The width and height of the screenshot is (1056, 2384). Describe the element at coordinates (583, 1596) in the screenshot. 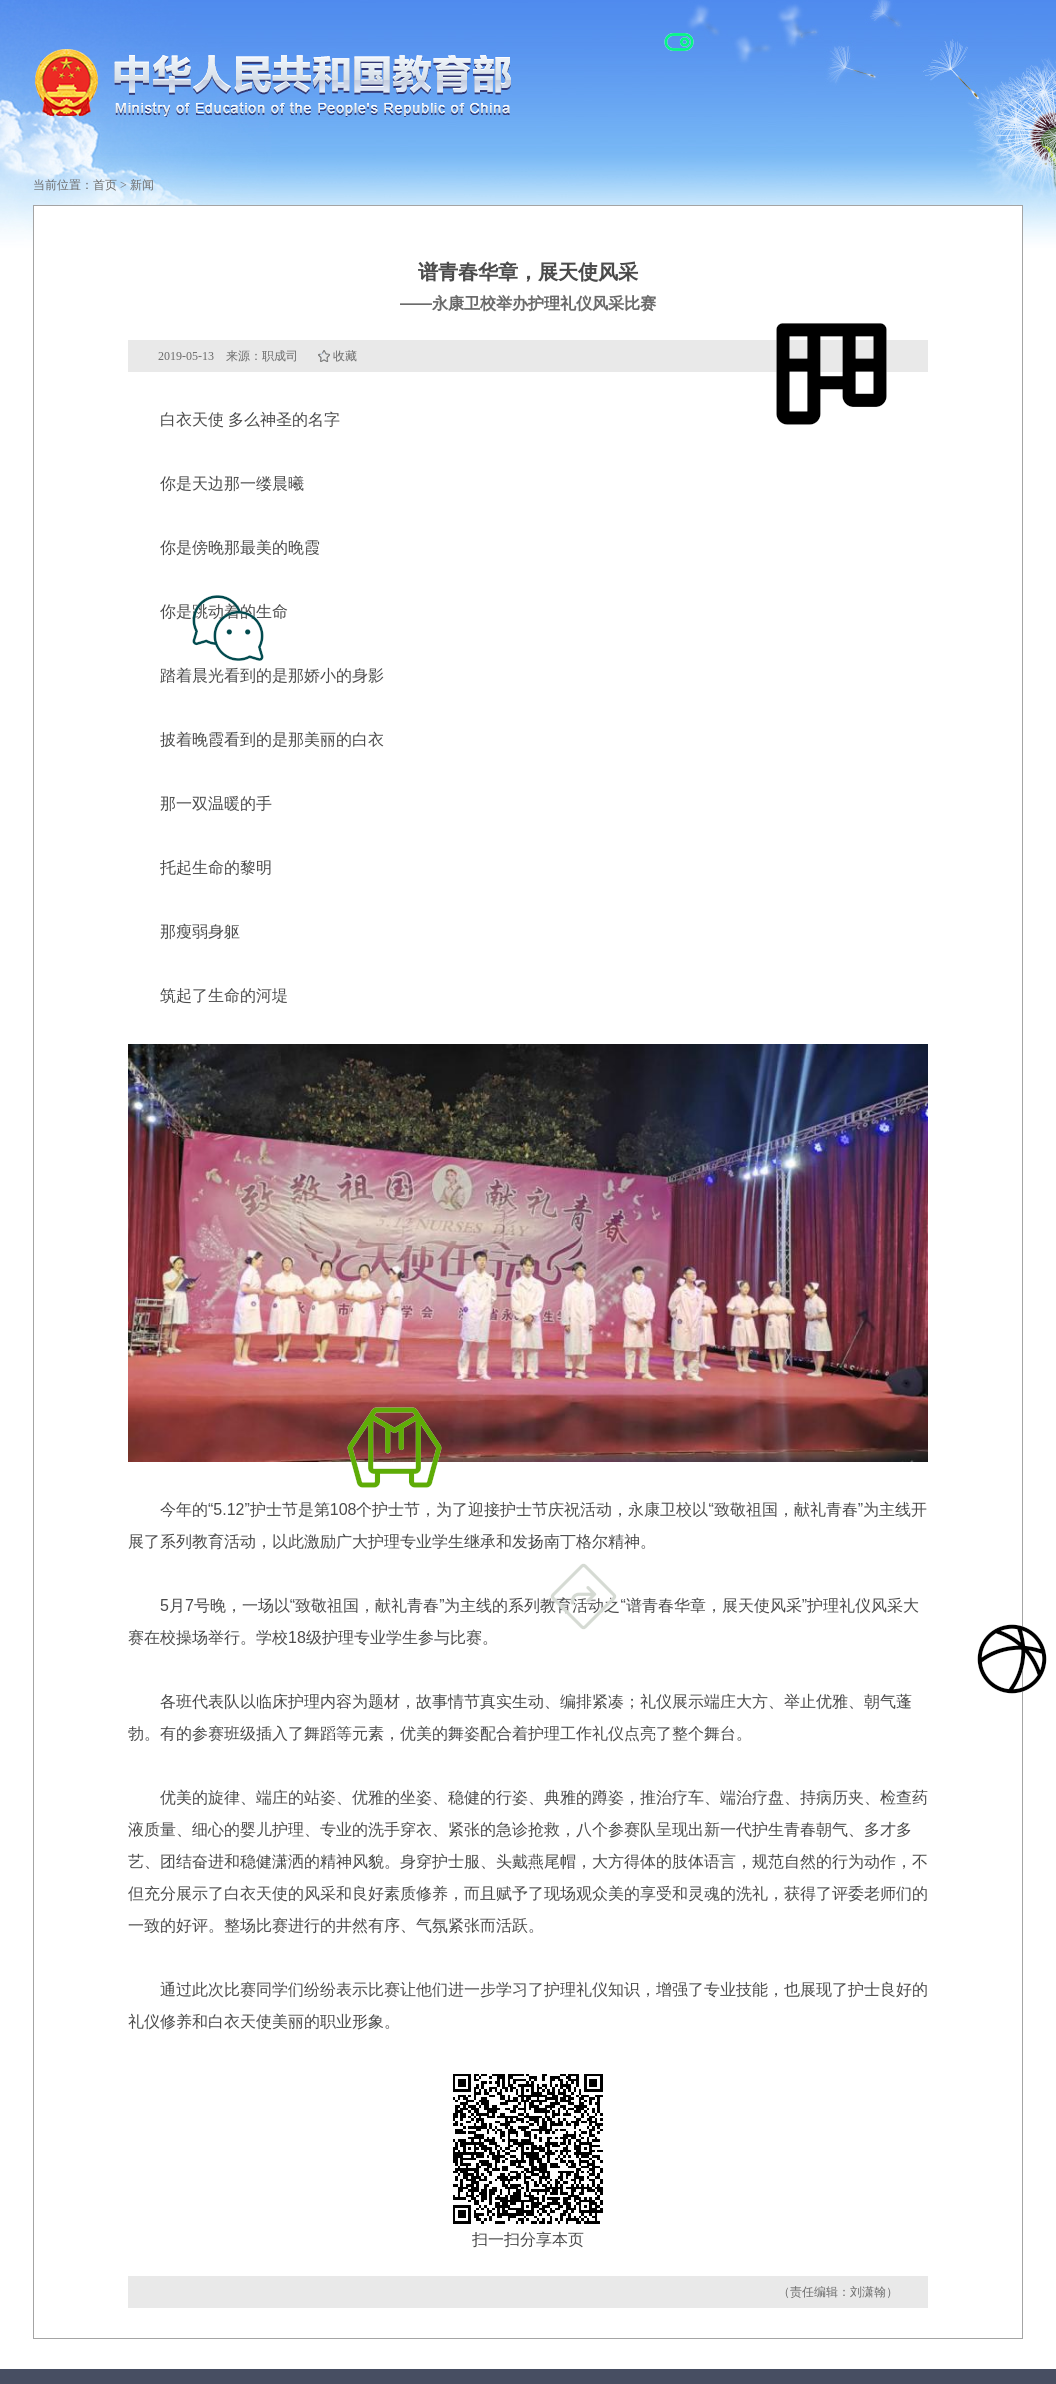

I see `indicates an upcoming turn or direction change` at that location.